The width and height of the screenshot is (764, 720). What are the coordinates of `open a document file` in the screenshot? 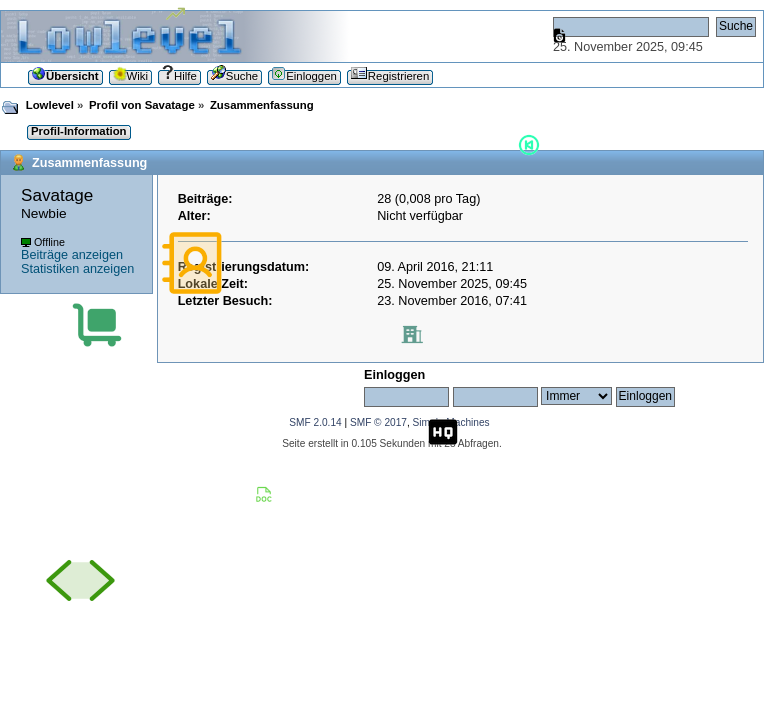 It's located at (264, 495).